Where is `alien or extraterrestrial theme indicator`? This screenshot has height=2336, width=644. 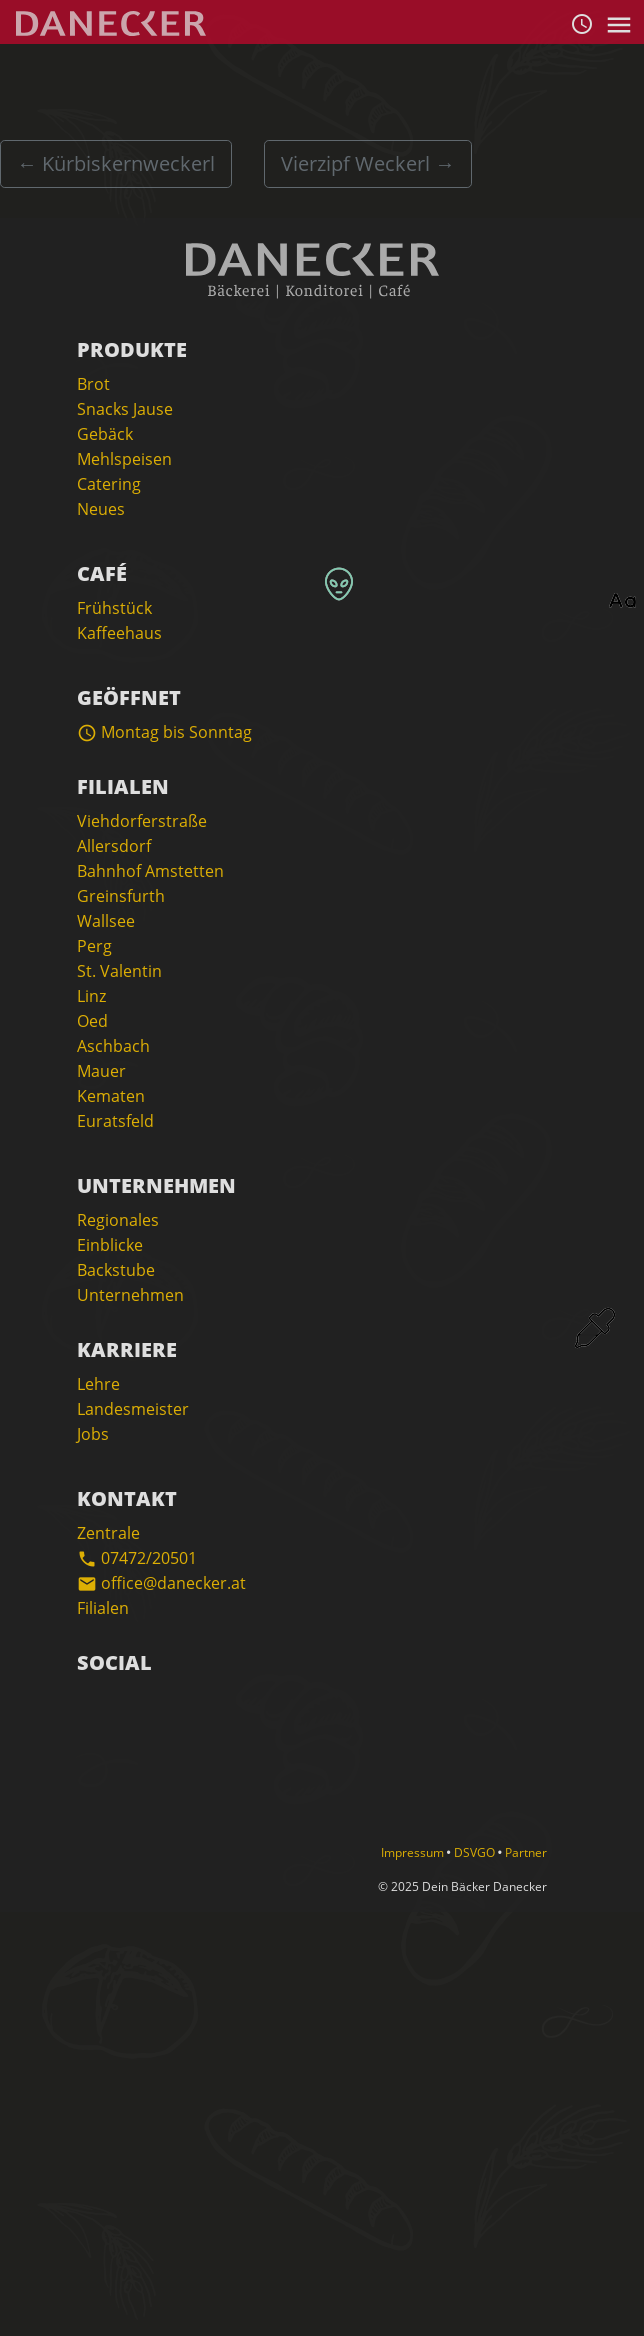 alien or extraterrestrial theme indicator is located at coordinates (339, 584).